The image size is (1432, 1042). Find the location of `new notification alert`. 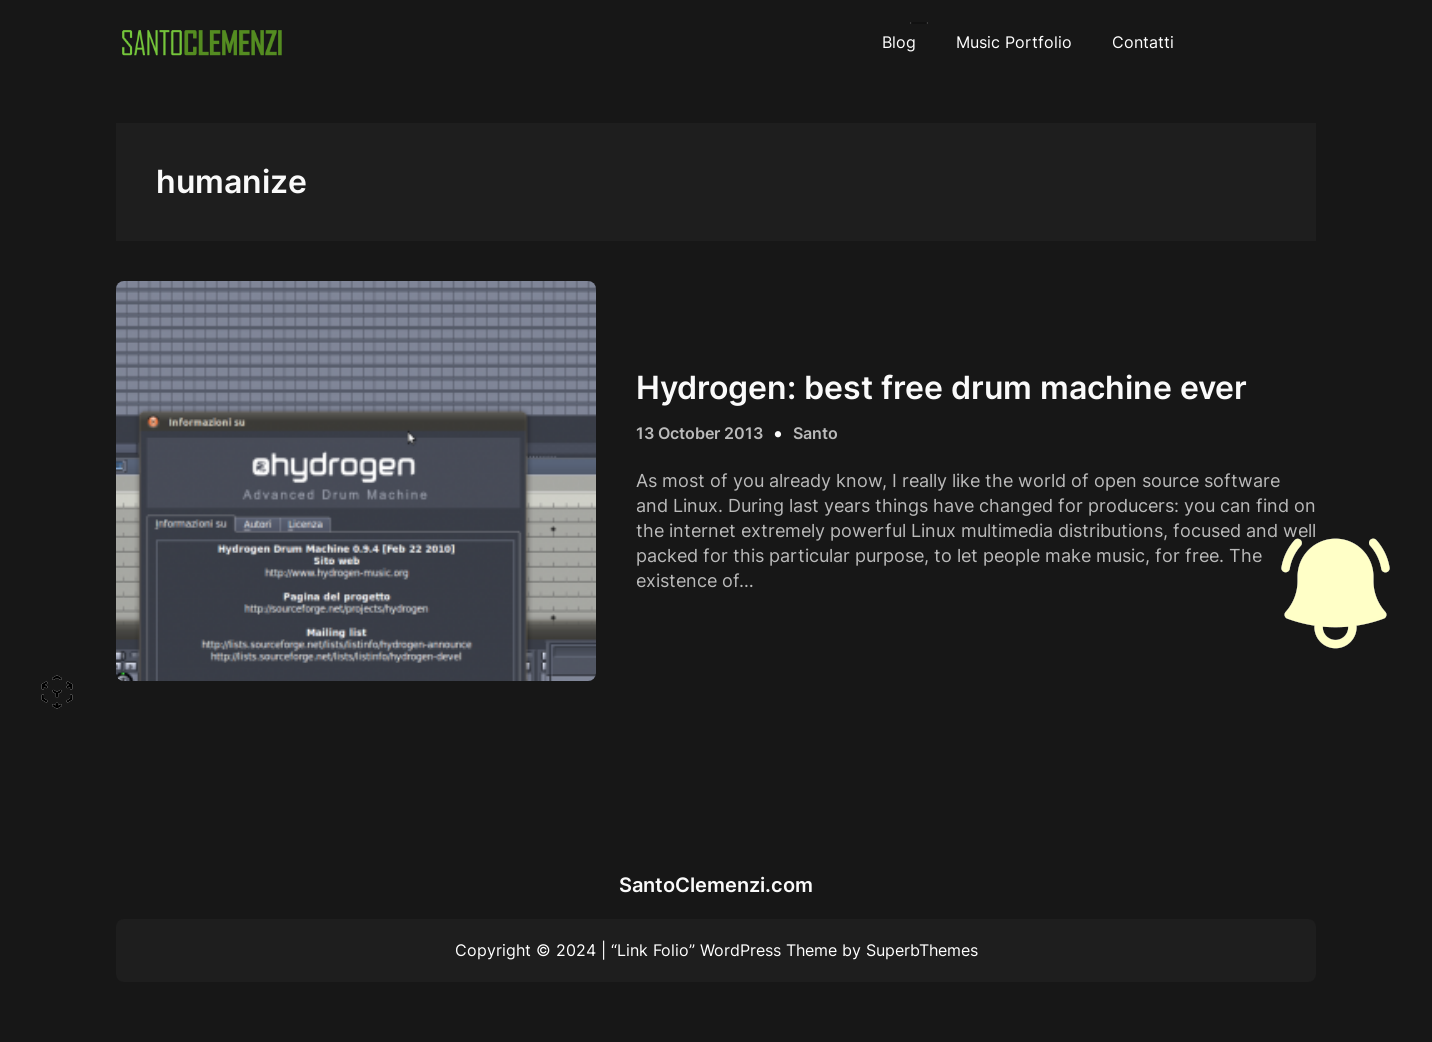

new notification alert is located at coordinates (1335, 593).